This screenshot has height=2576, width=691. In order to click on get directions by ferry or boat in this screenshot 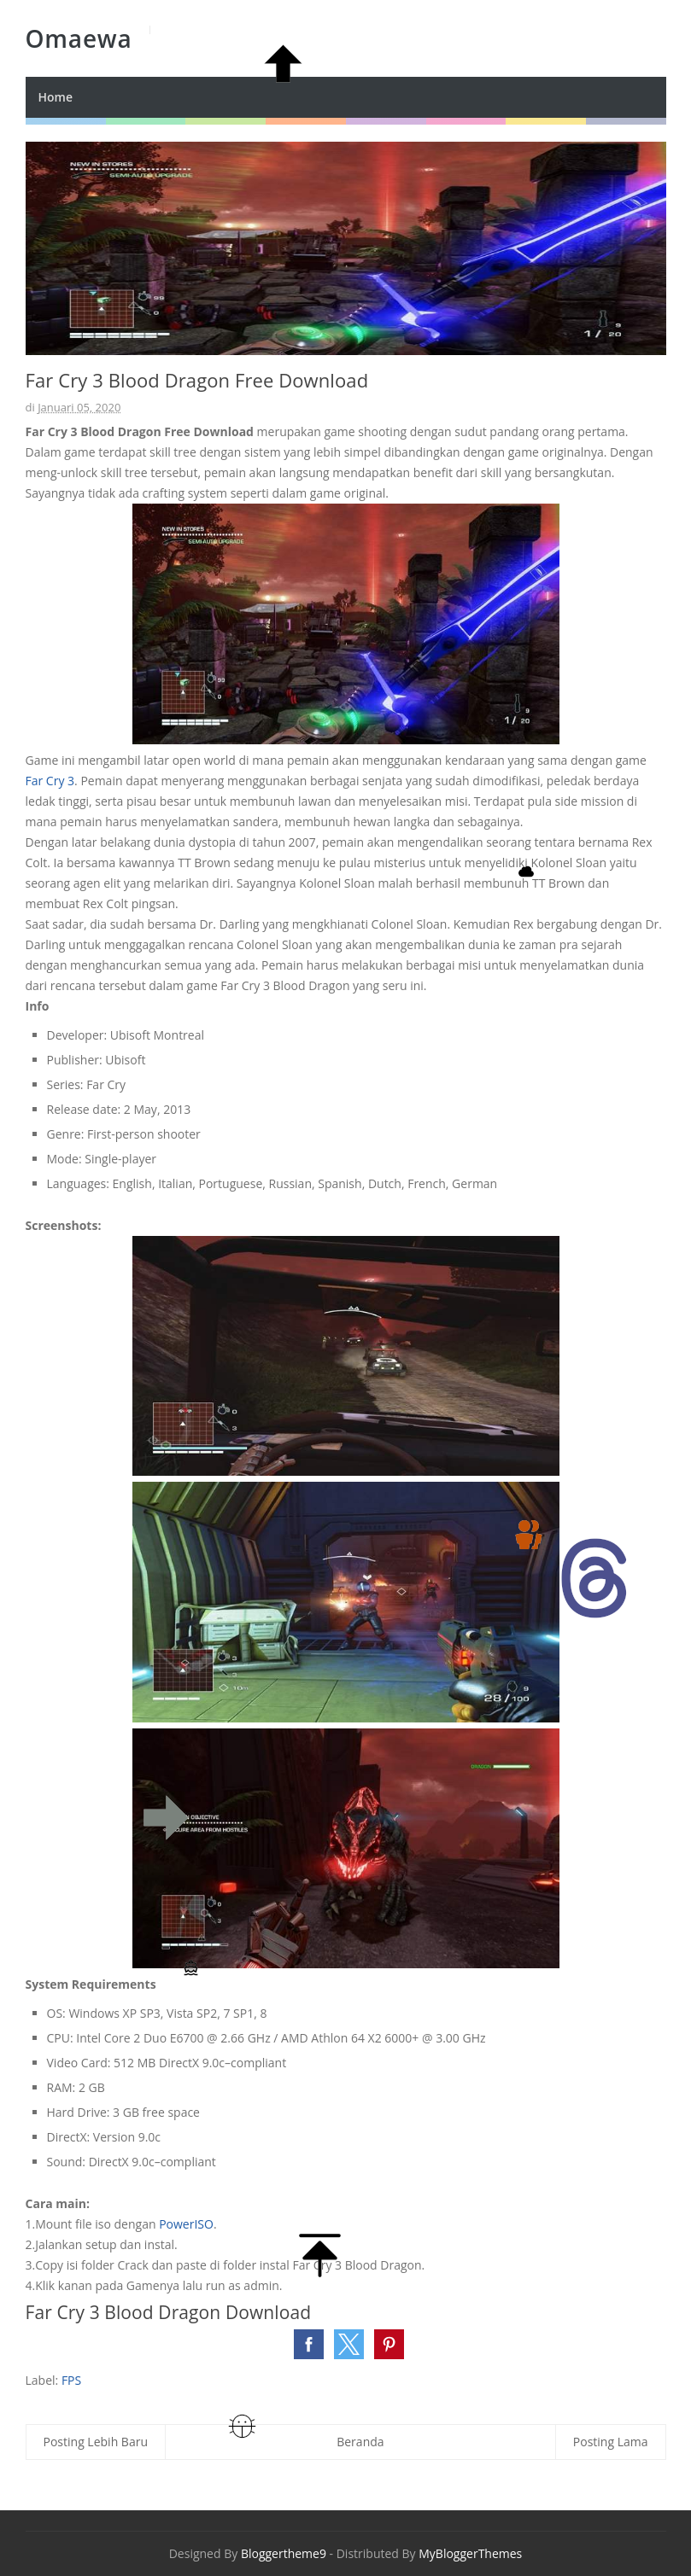, I will do `click(190, 1967)`.